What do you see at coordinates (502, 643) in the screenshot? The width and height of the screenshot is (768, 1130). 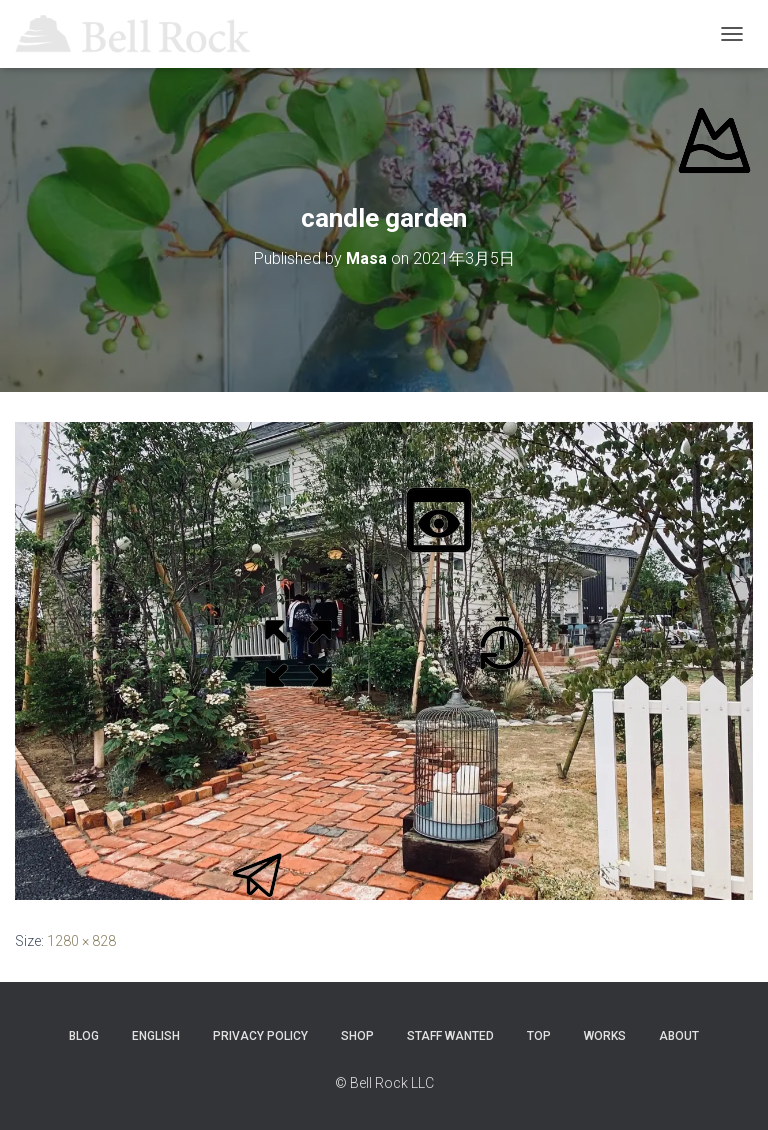 I see `reset the timer to its starting value` at bounding box center [502, 643].